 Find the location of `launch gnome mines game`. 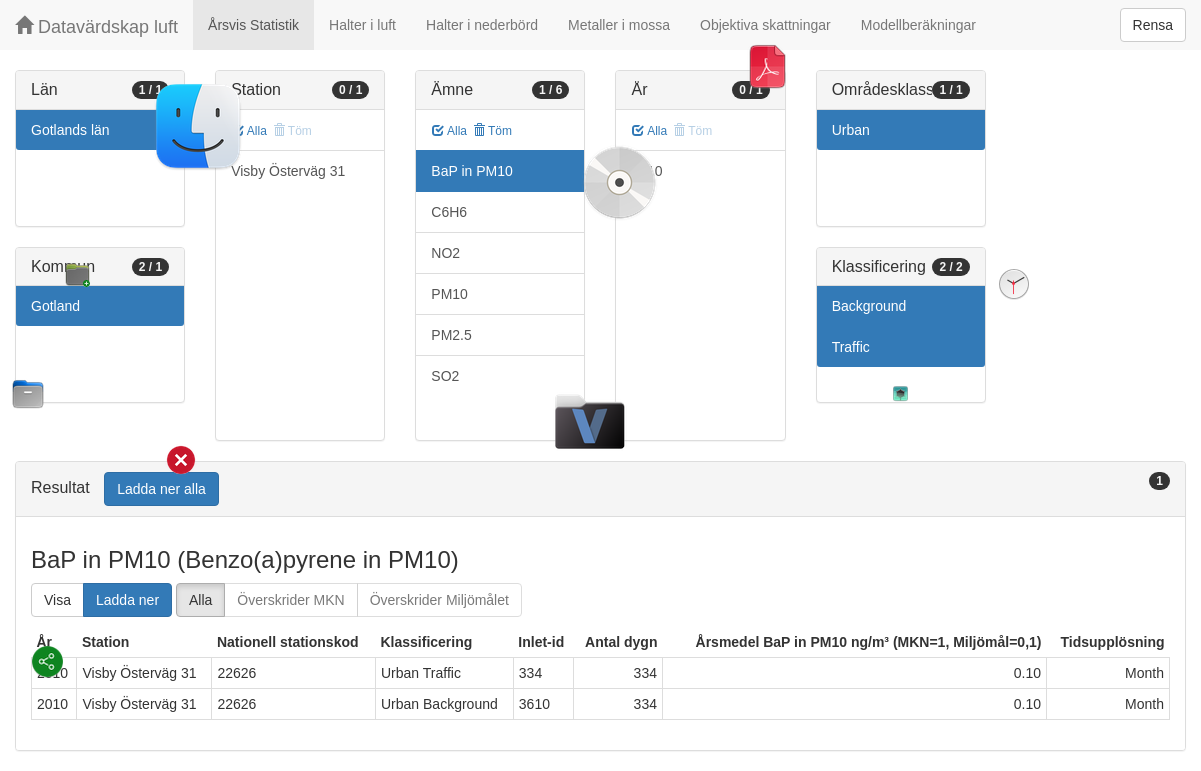

launch gnome mines game is located at coordinates (900, 393).